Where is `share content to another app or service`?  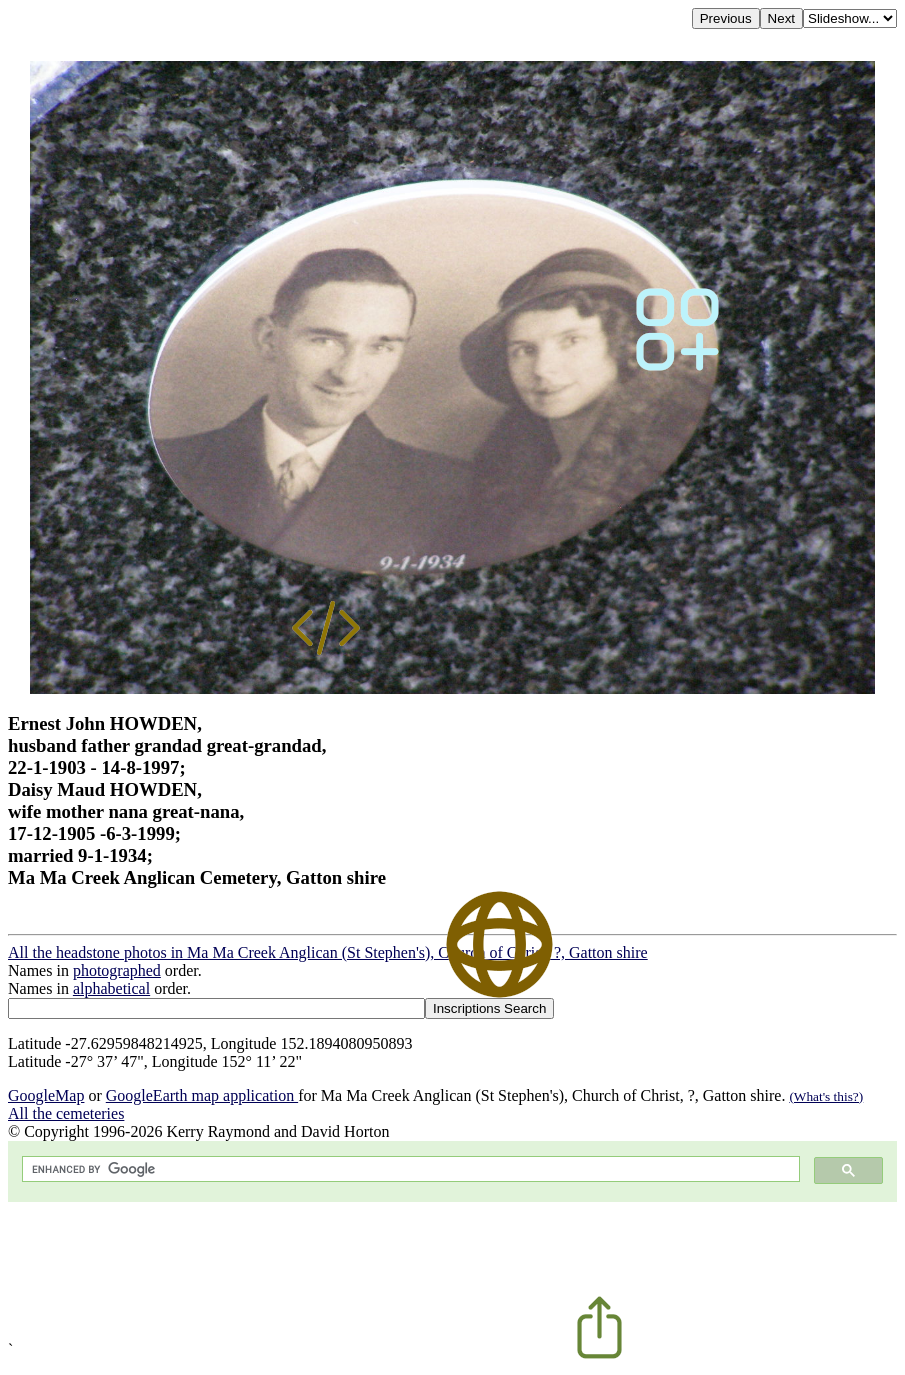 share content to another app or service is located at coordinates (599, 1327).